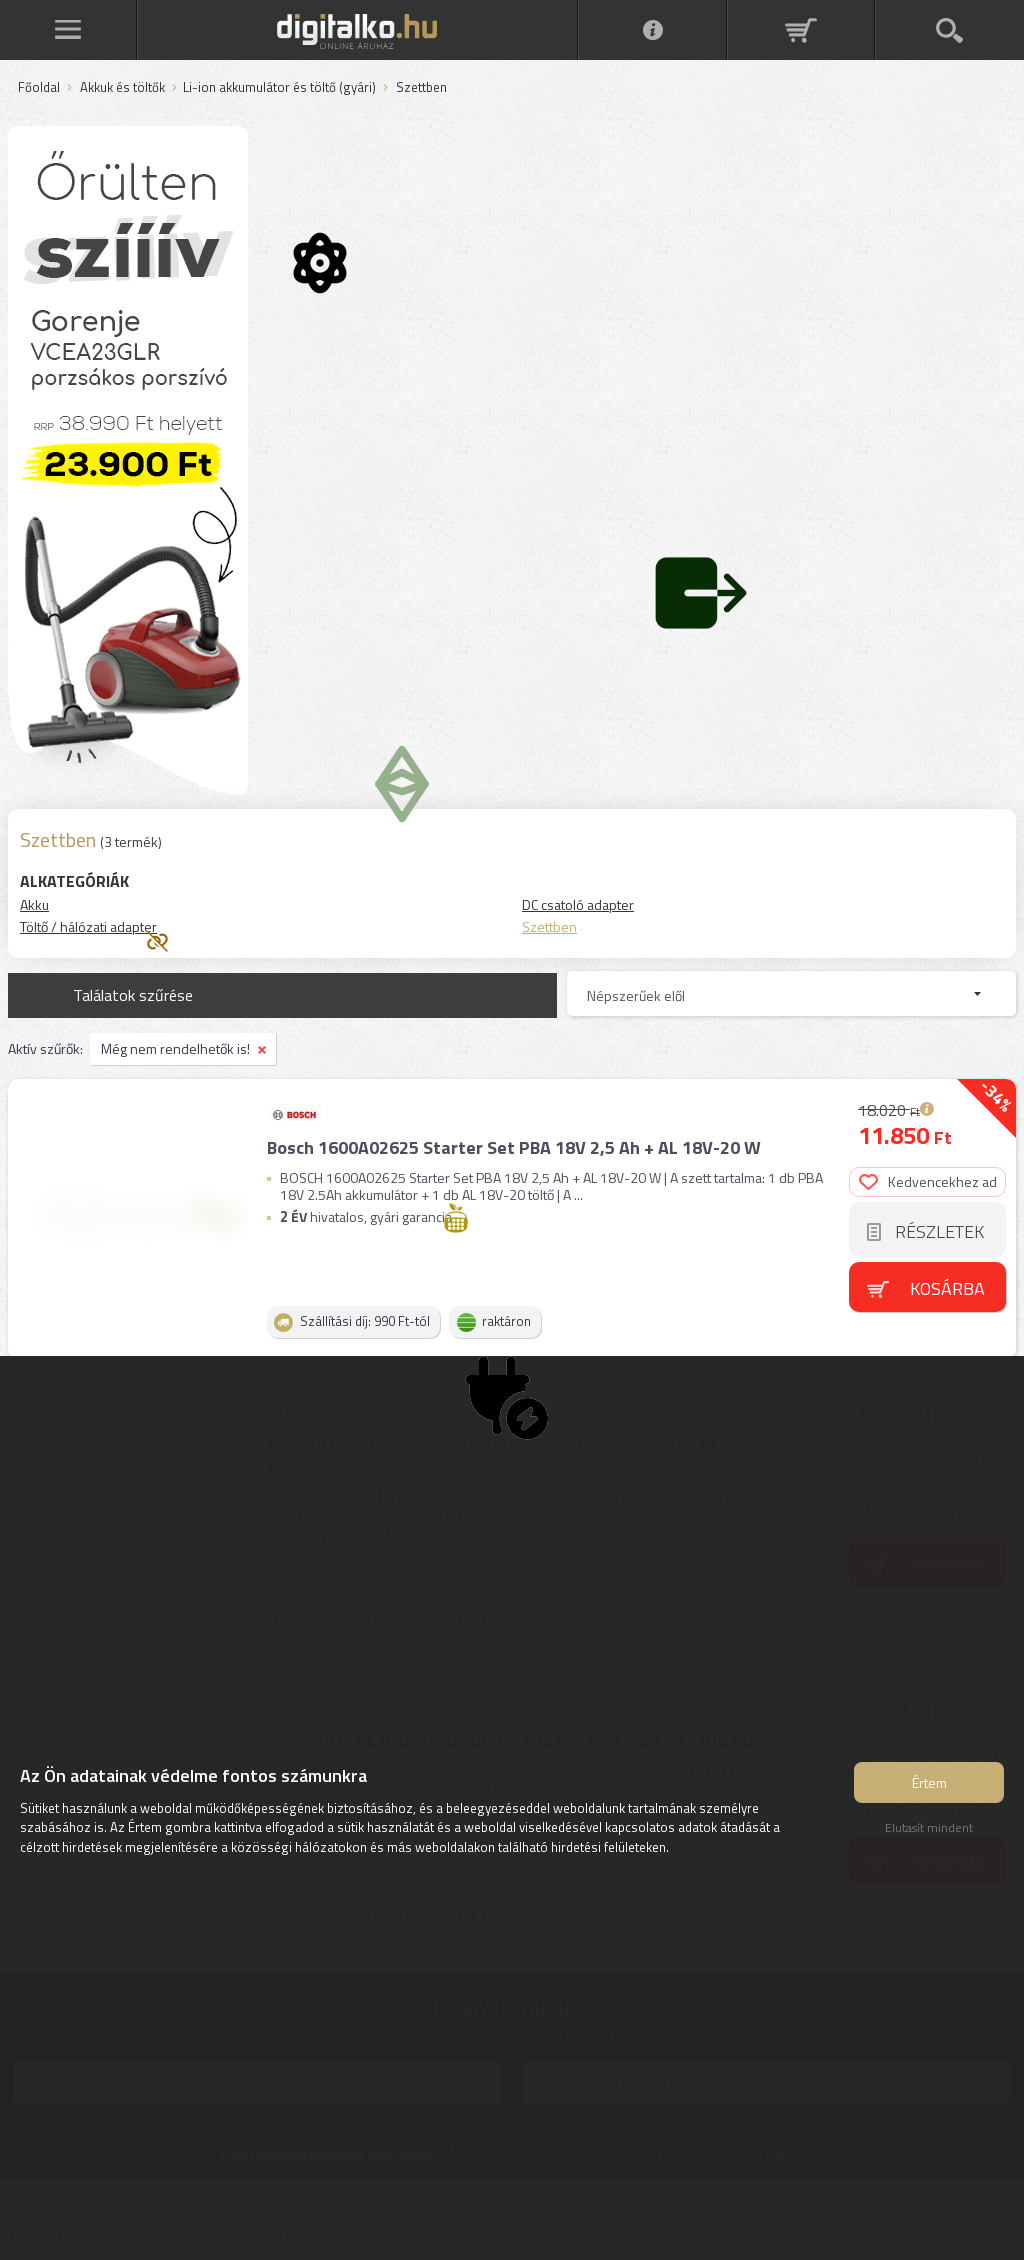  I want to click on view ethereum wallet balance, so click(402, 784).